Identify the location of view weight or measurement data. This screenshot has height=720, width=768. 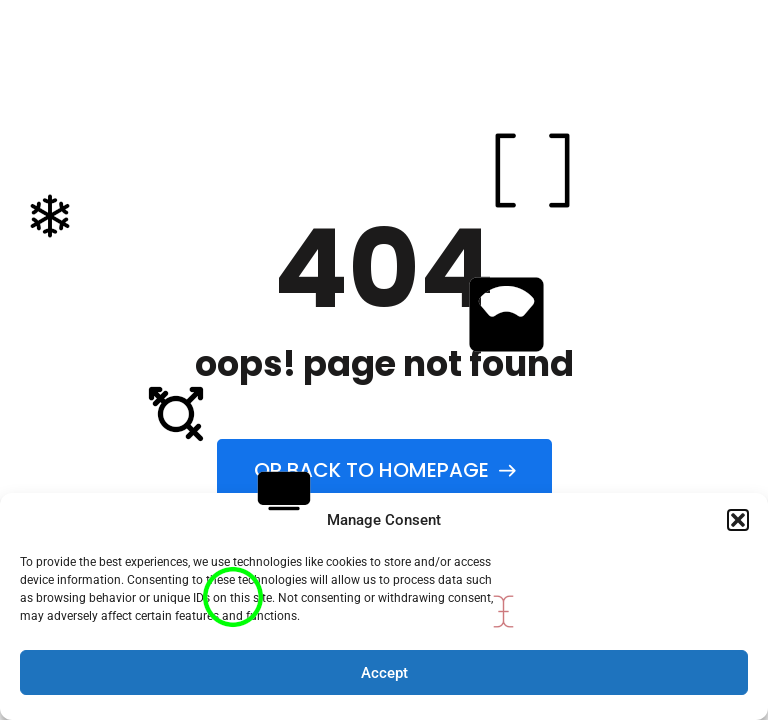
(506, 314).